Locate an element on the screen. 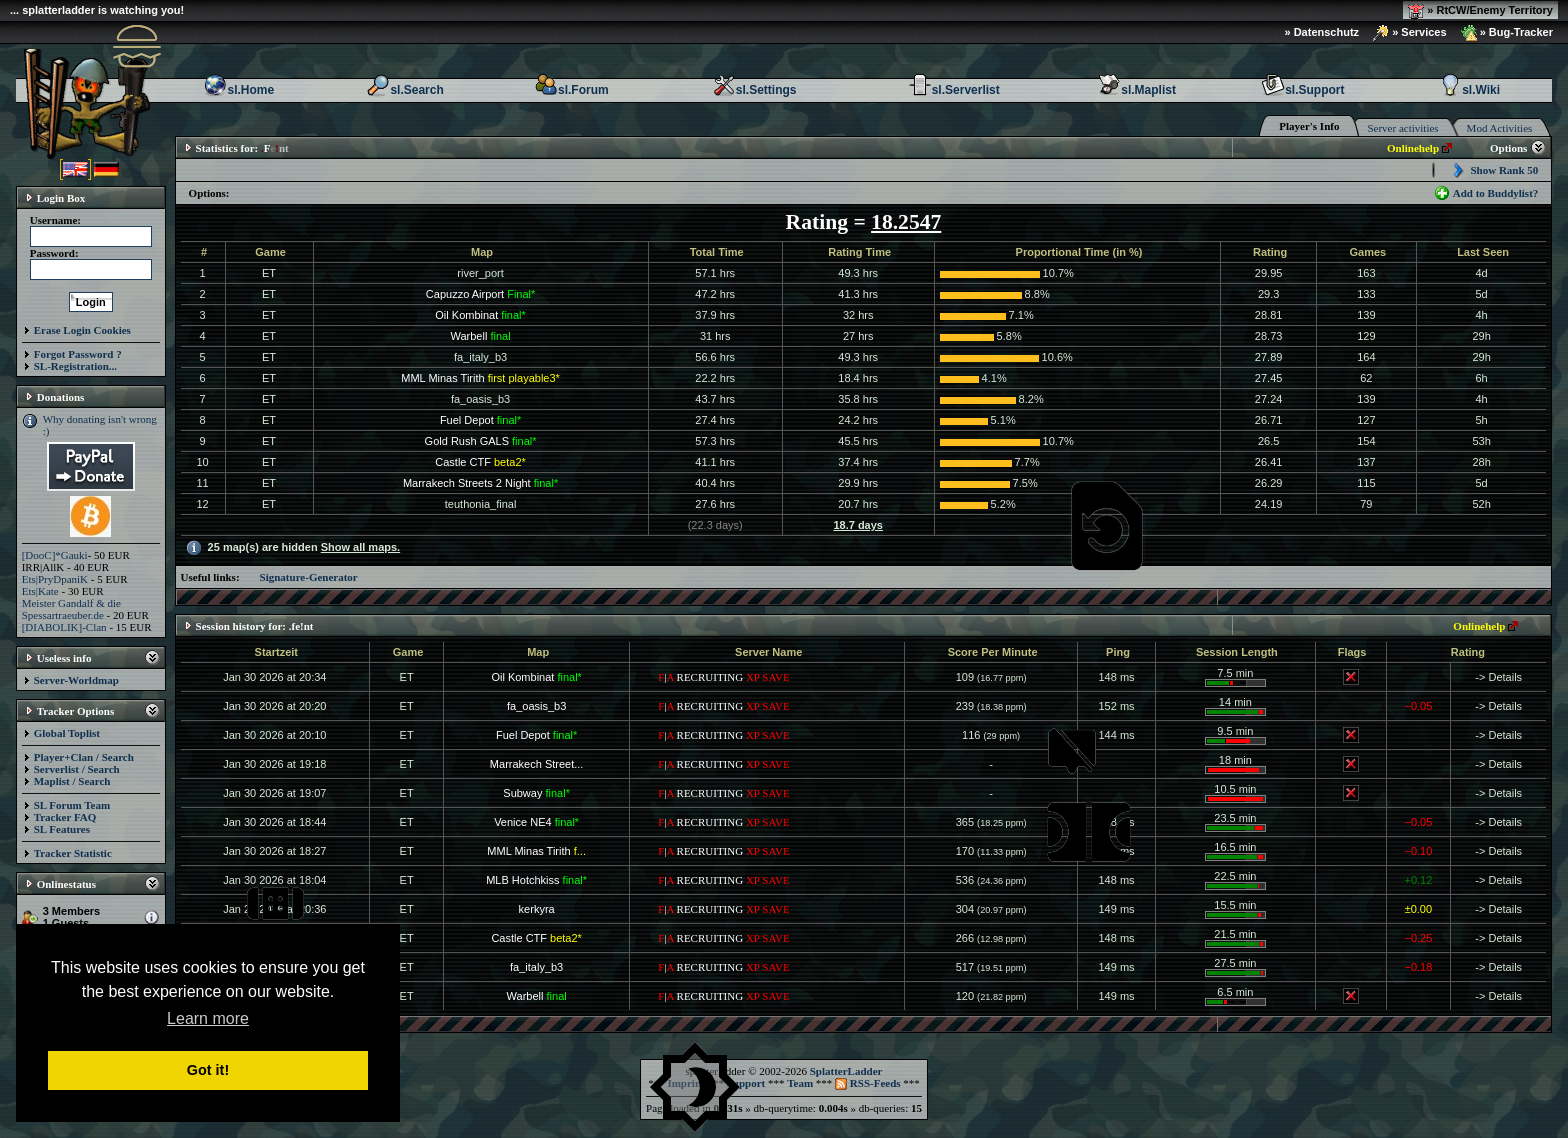  view basketball court information is located at coordinates (1089, 832).